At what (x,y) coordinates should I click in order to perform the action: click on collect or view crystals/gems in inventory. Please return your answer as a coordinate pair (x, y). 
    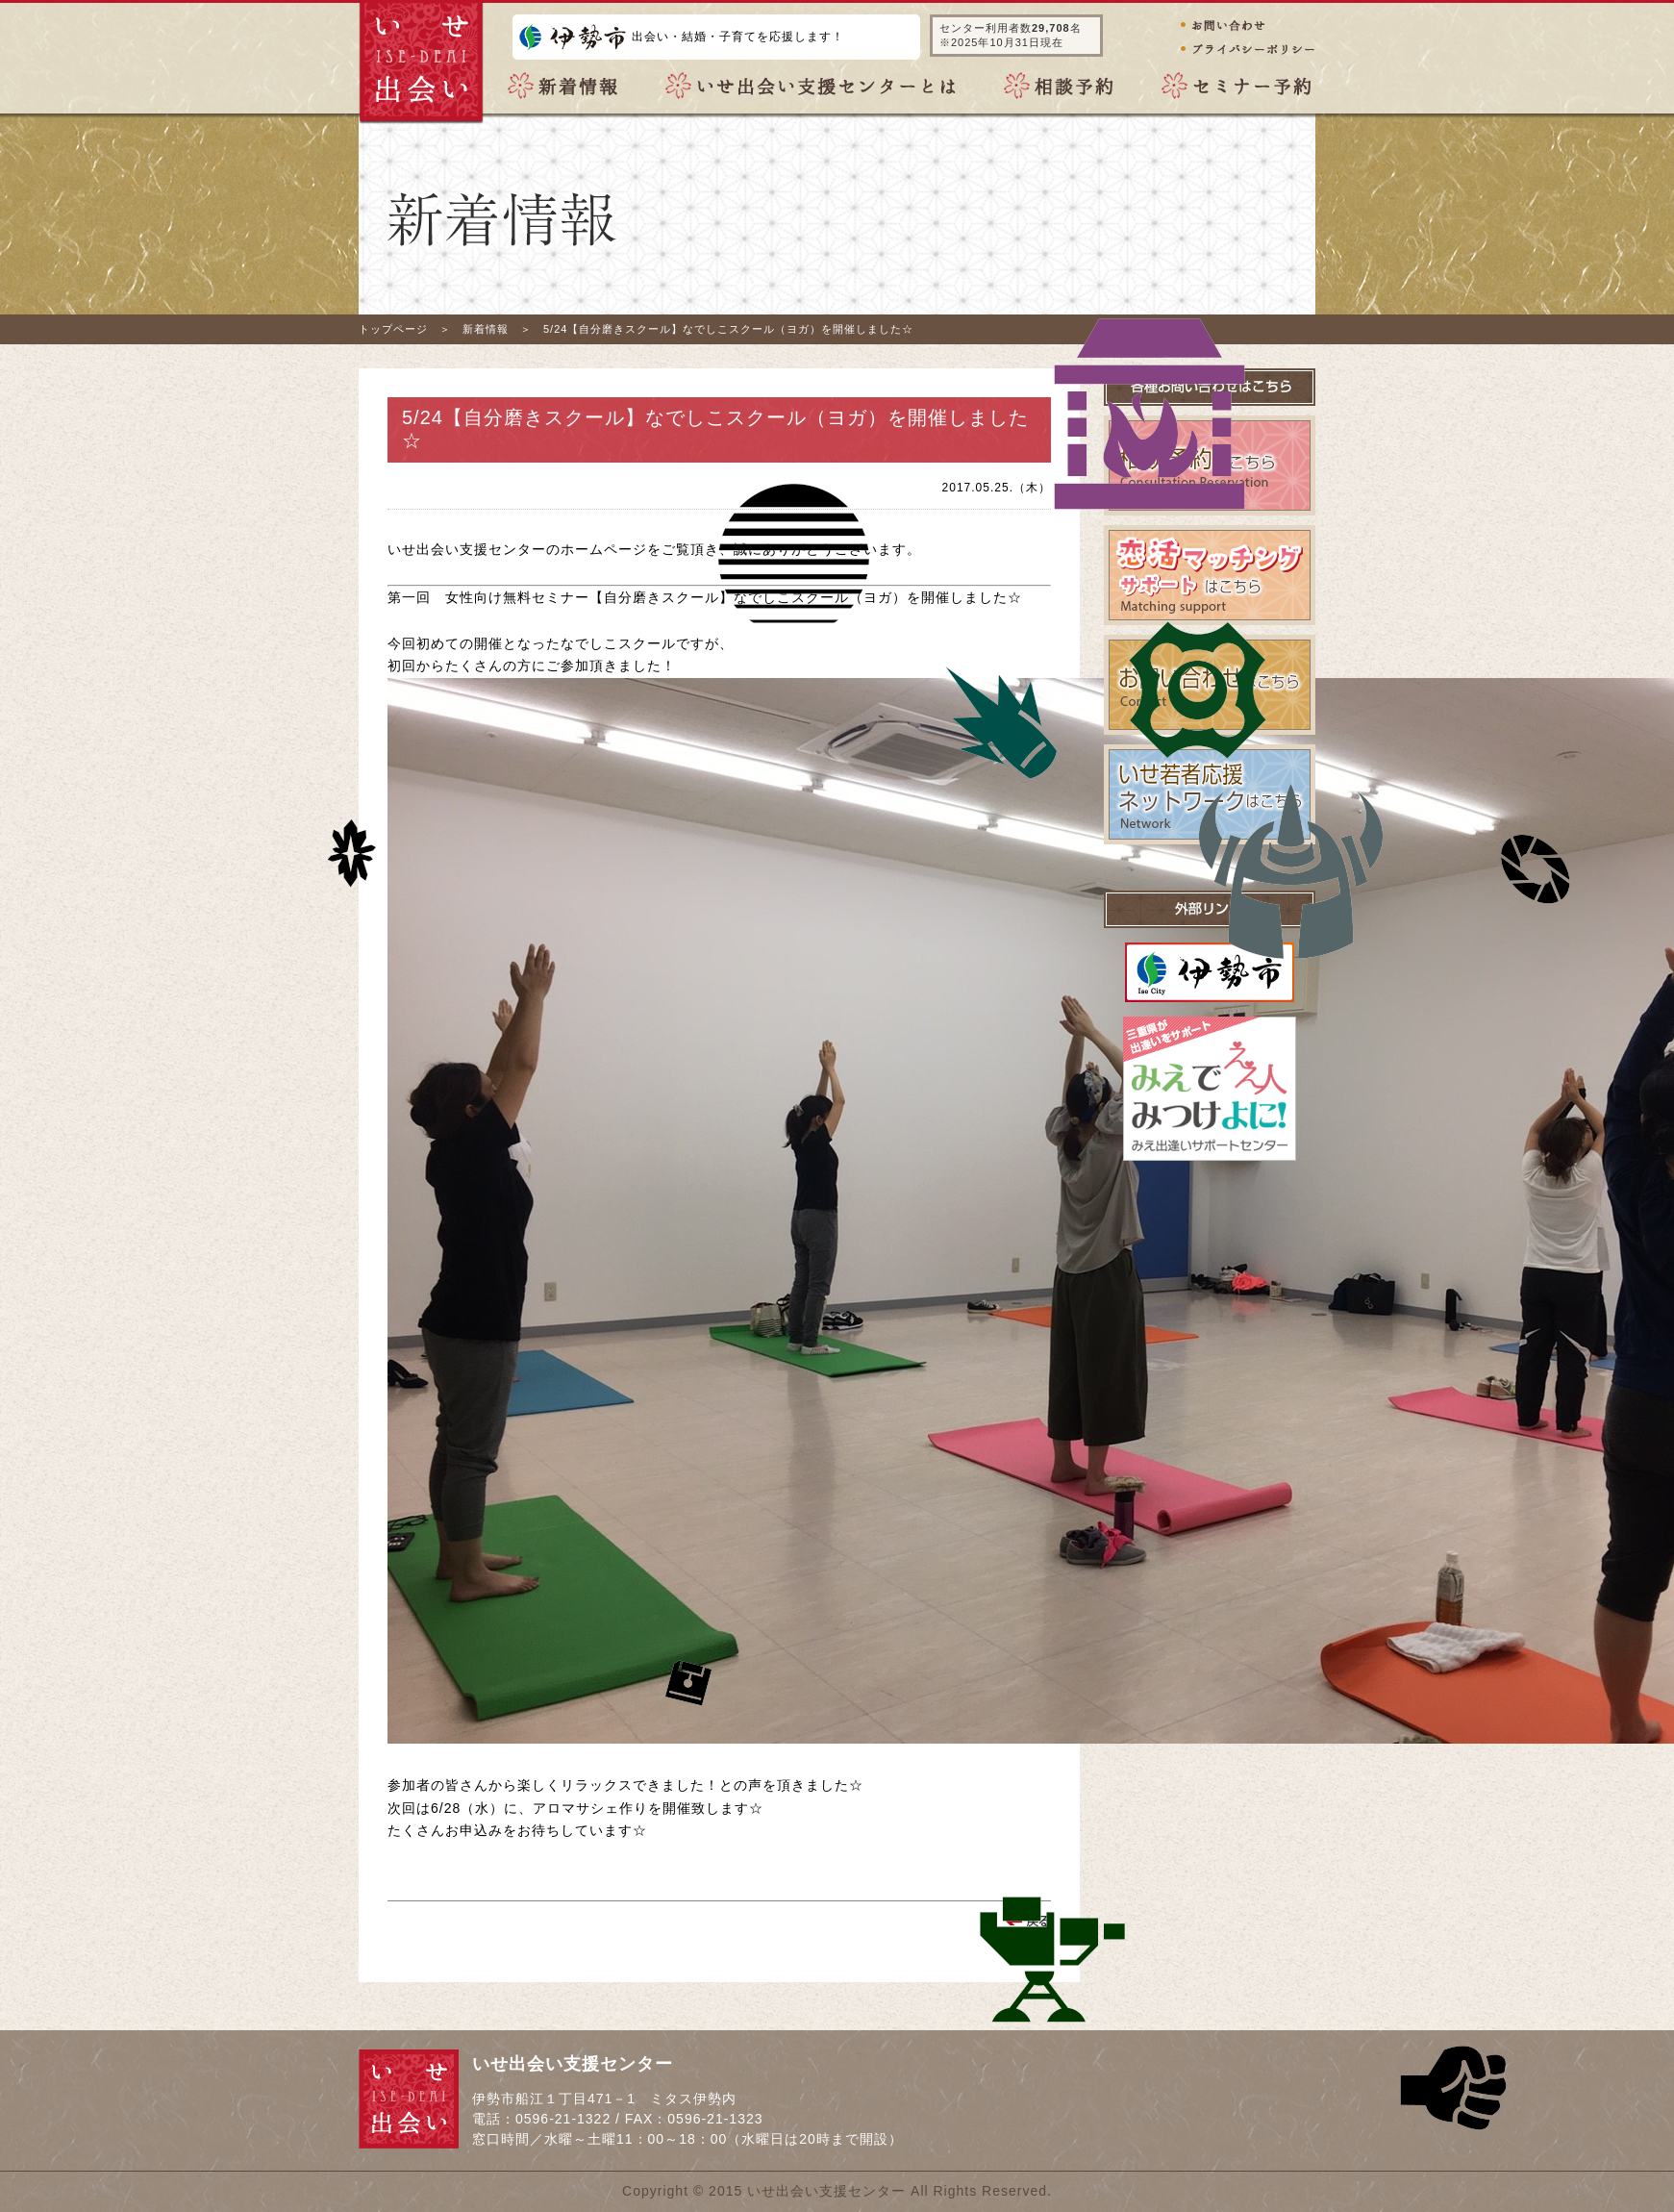
    Looking at the image, I should click on (350, 853).